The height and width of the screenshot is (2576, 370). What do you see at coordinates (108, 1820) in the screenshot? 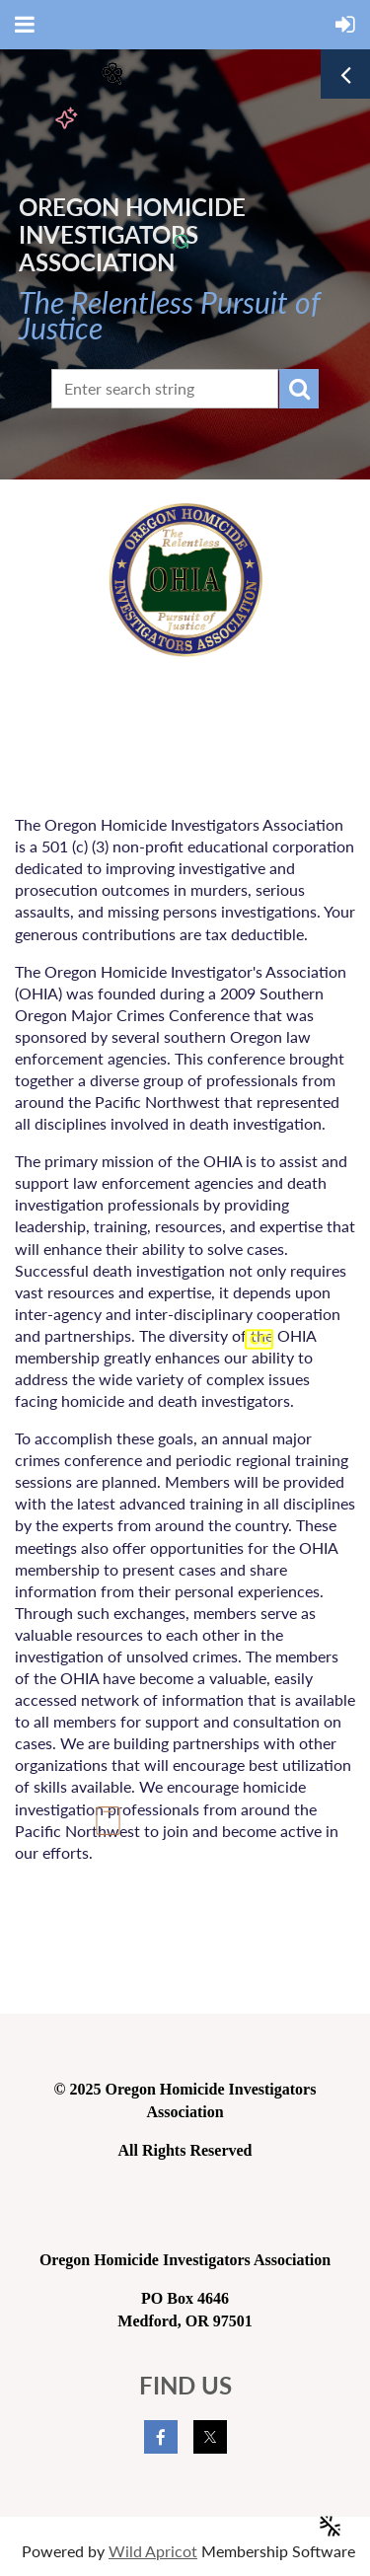
I see `tablet device with speaker` at bounding box center [108, 1820].